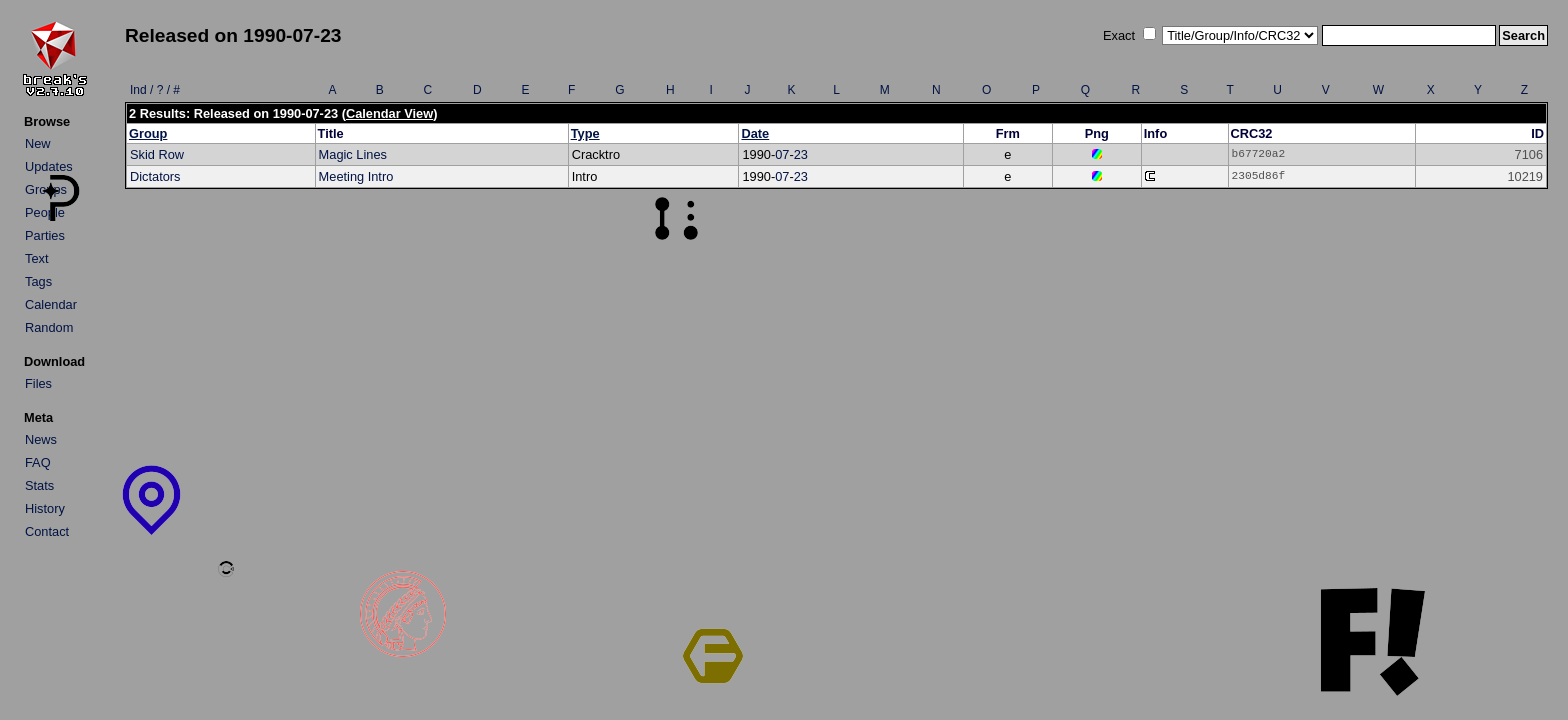 The width and height of the screenshot is (1568, 720). Describe the element at coordinates (61, 198) in the screenshot. I see `paddle payment platform logo` at that location.